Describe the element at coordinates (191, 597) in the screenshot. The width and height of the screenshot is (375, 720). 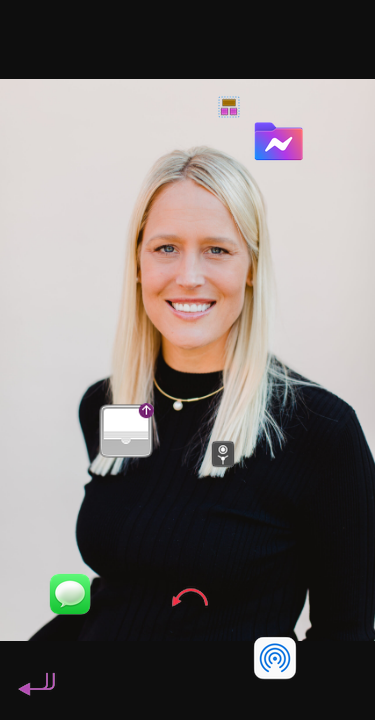
I see `undo the last action` at that location.